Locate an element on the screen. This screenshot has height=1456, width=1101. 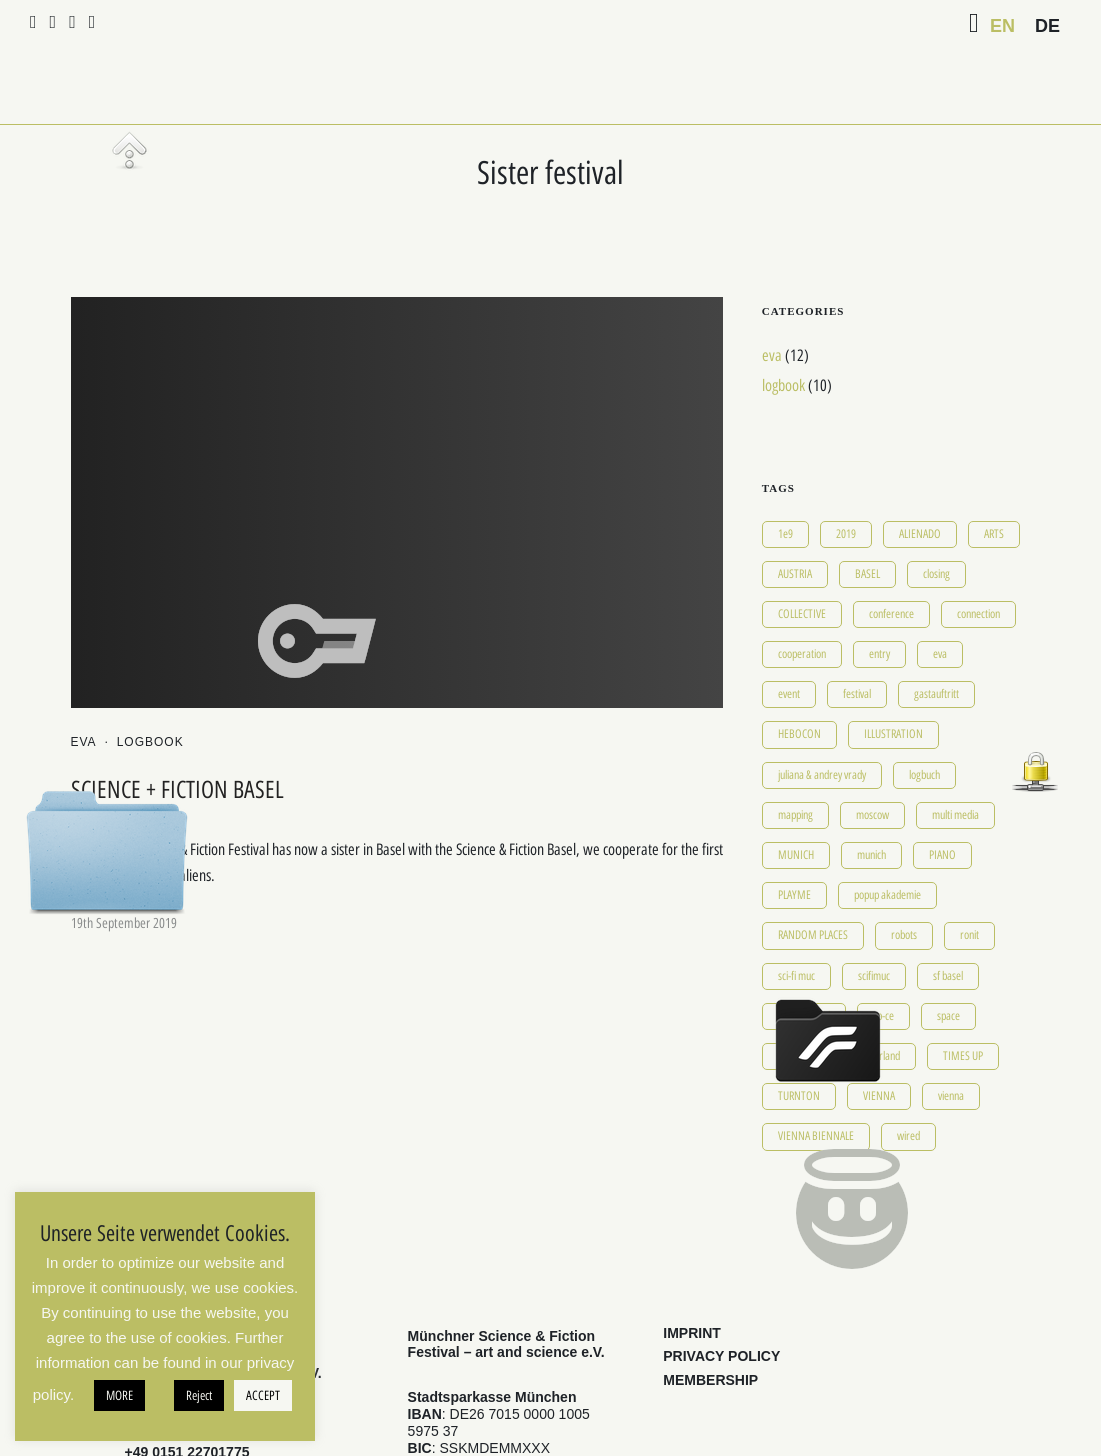
enter password to continue is located at coordinates (317, 641).